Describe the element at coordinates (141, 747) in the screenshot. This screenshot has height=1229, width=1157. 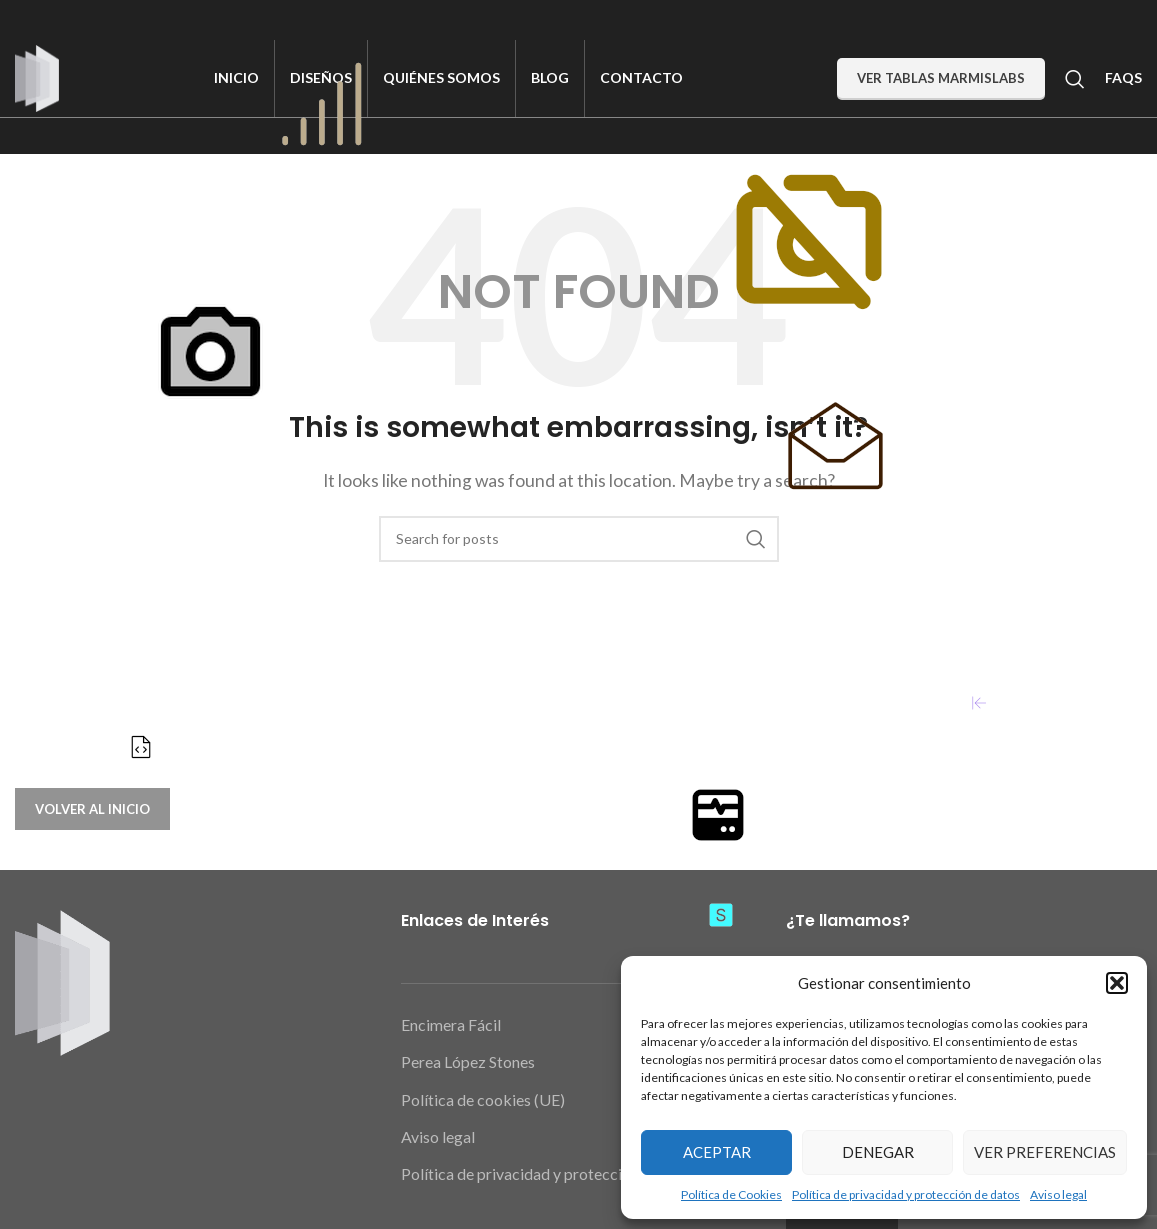
I see `view source code file` at that location.